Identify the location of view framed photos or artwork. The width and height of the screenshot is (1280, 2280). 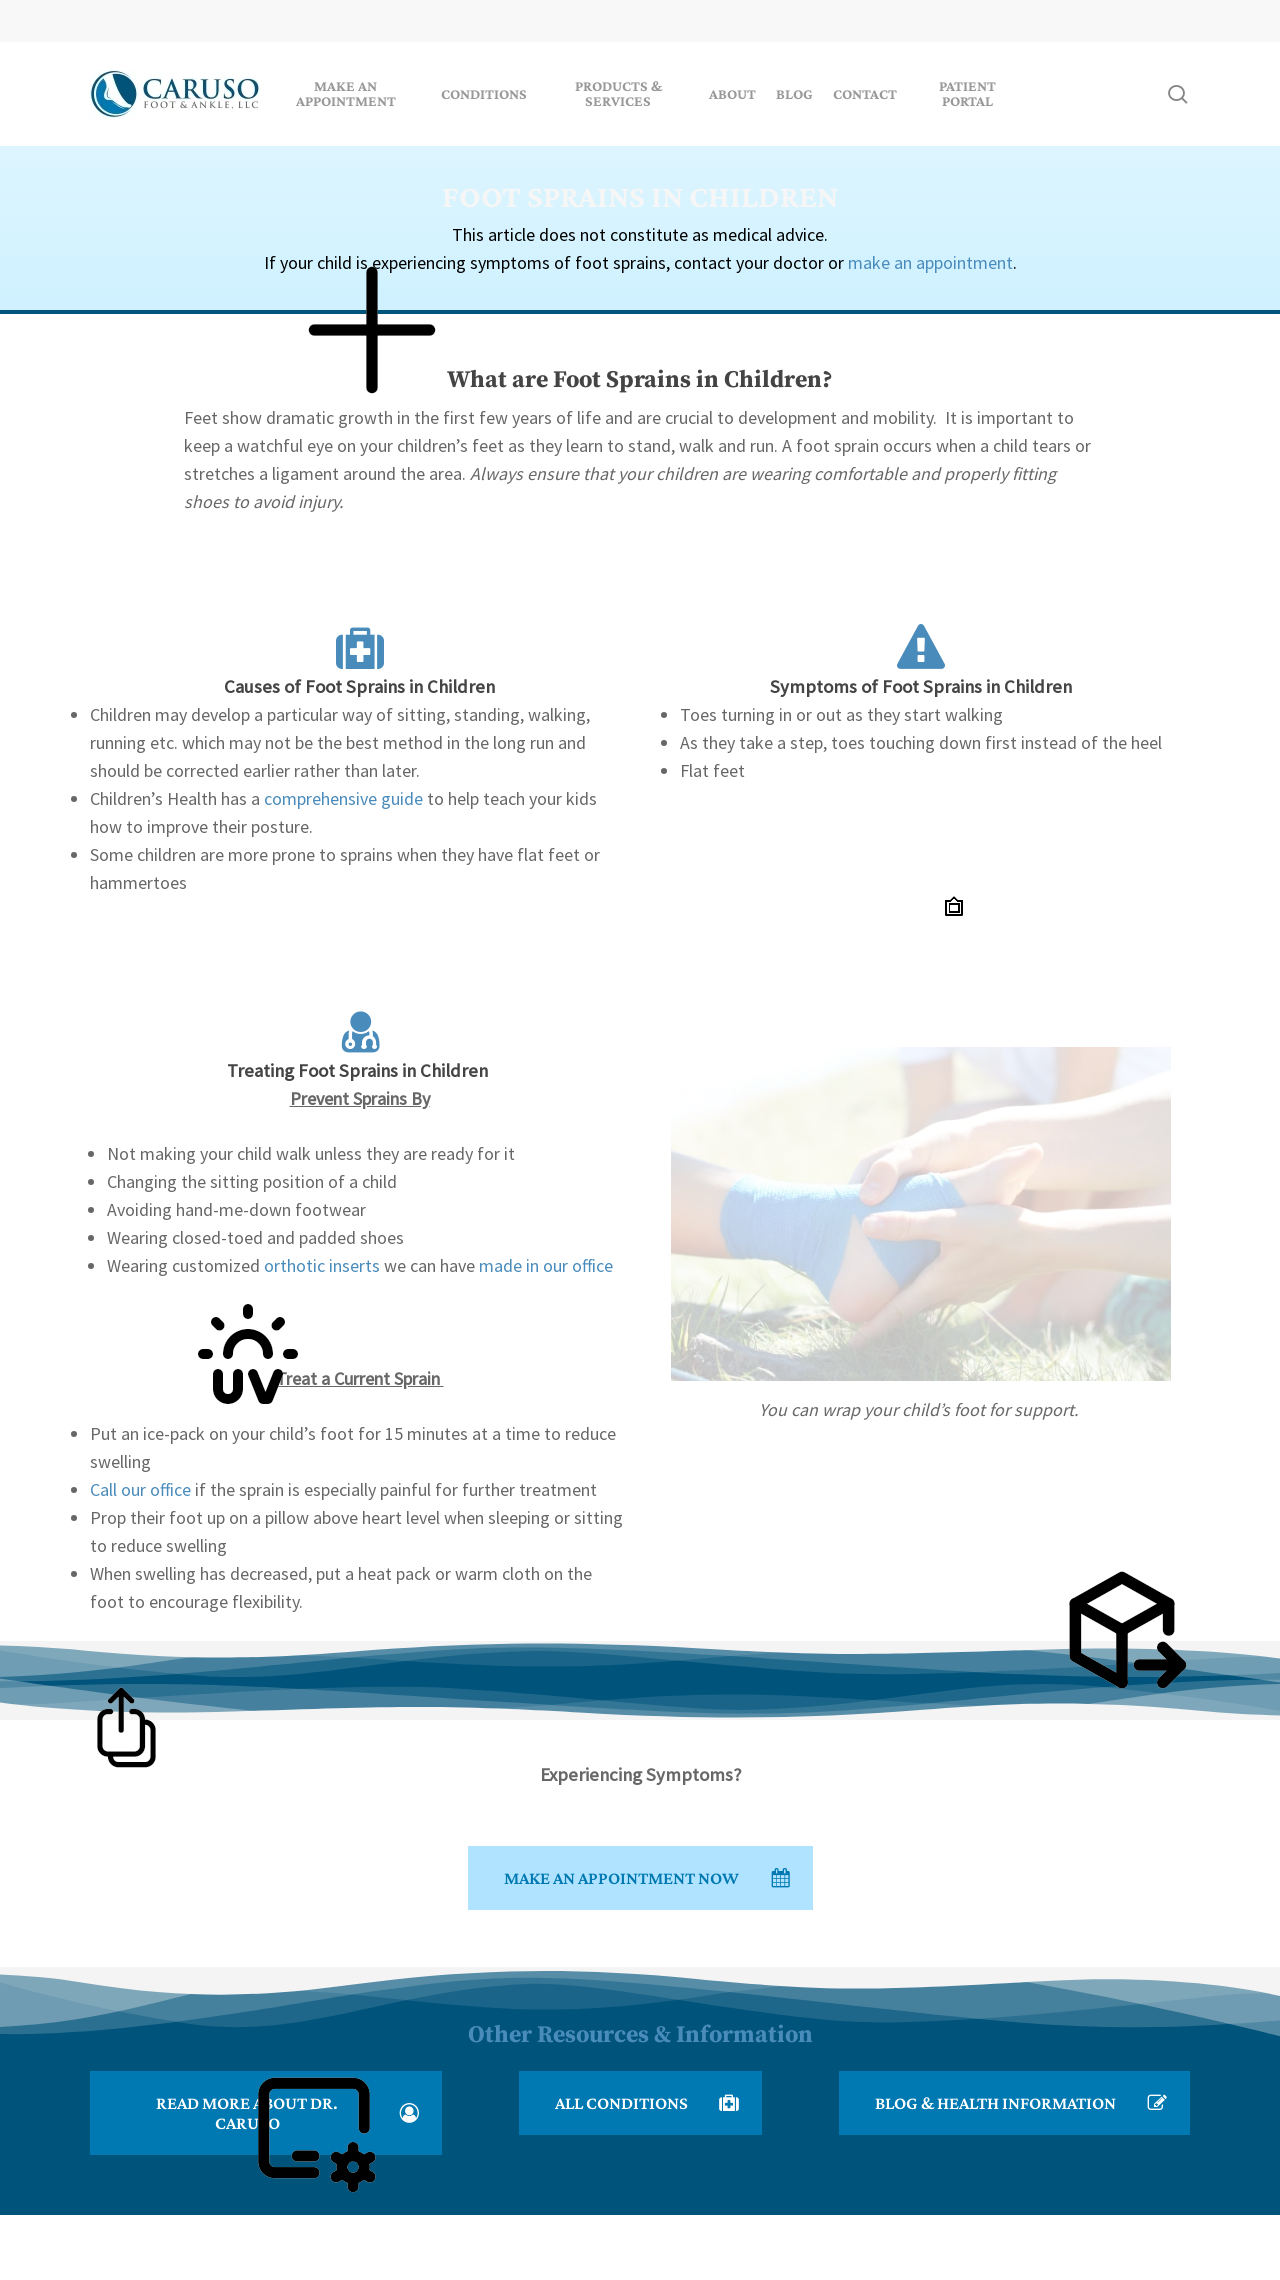
(954, 907).